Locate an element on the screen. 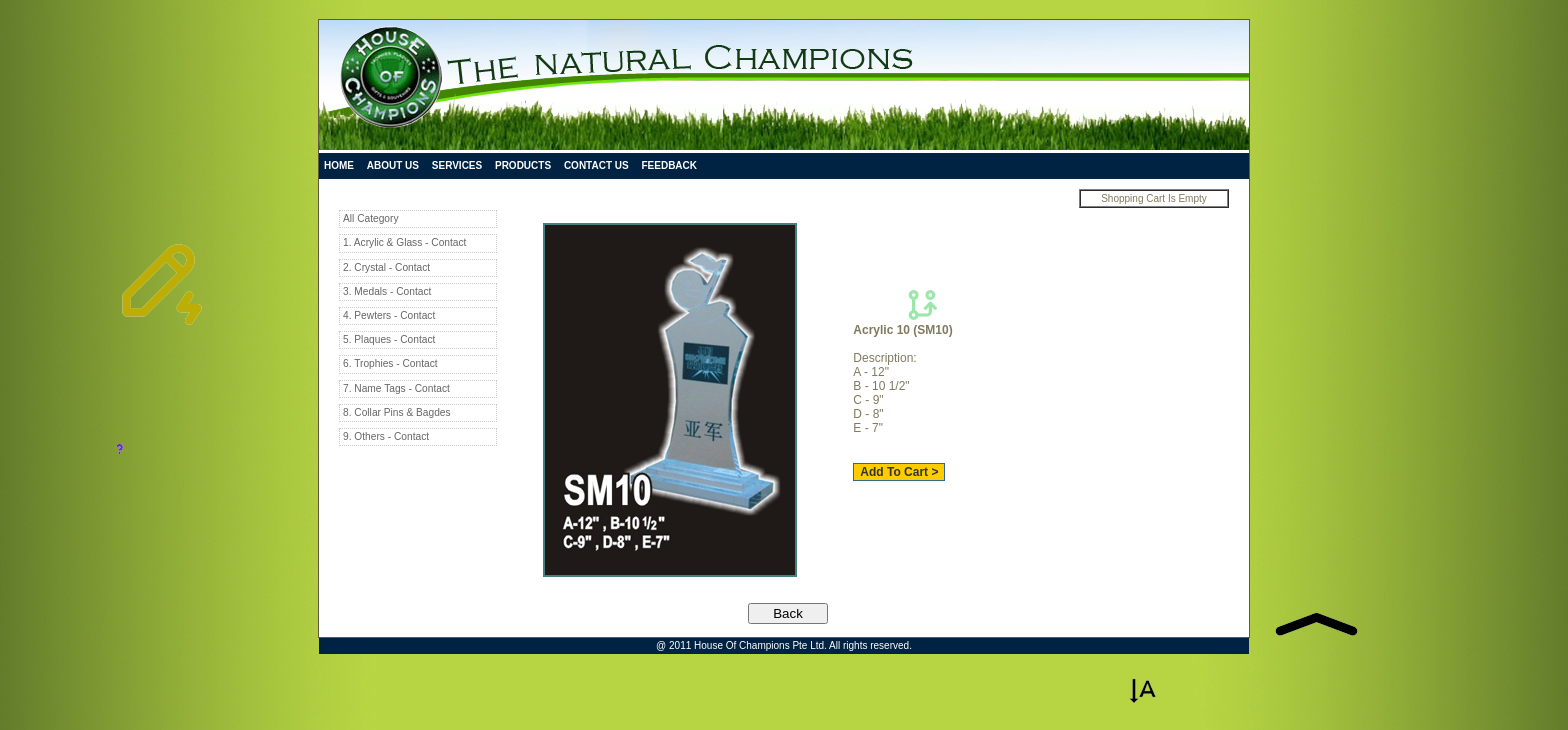 This screenshot has width=1568, height=730. create a new branch in version control is located at coordinates (922, 305).